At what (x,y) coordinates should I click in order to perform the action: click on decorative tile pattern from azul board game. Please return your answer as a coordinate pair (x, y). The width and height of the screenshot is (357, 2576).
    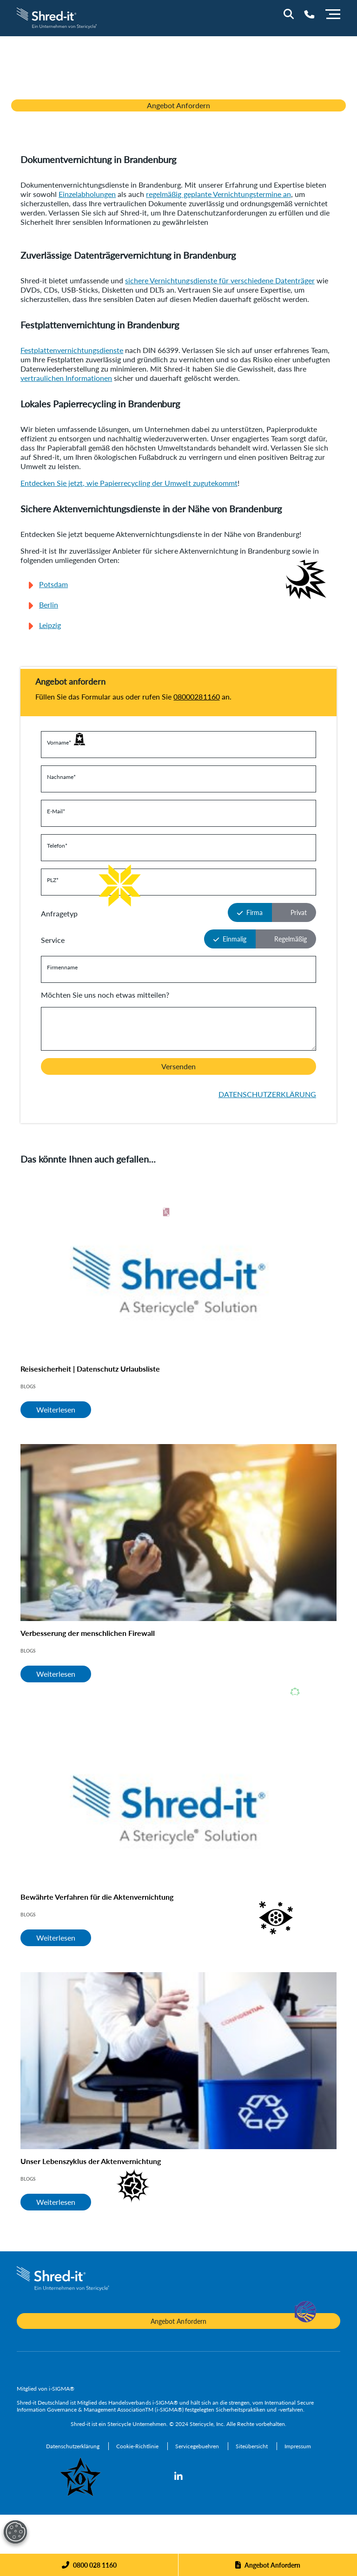
    Looking at the image, I should click on (119, 885).